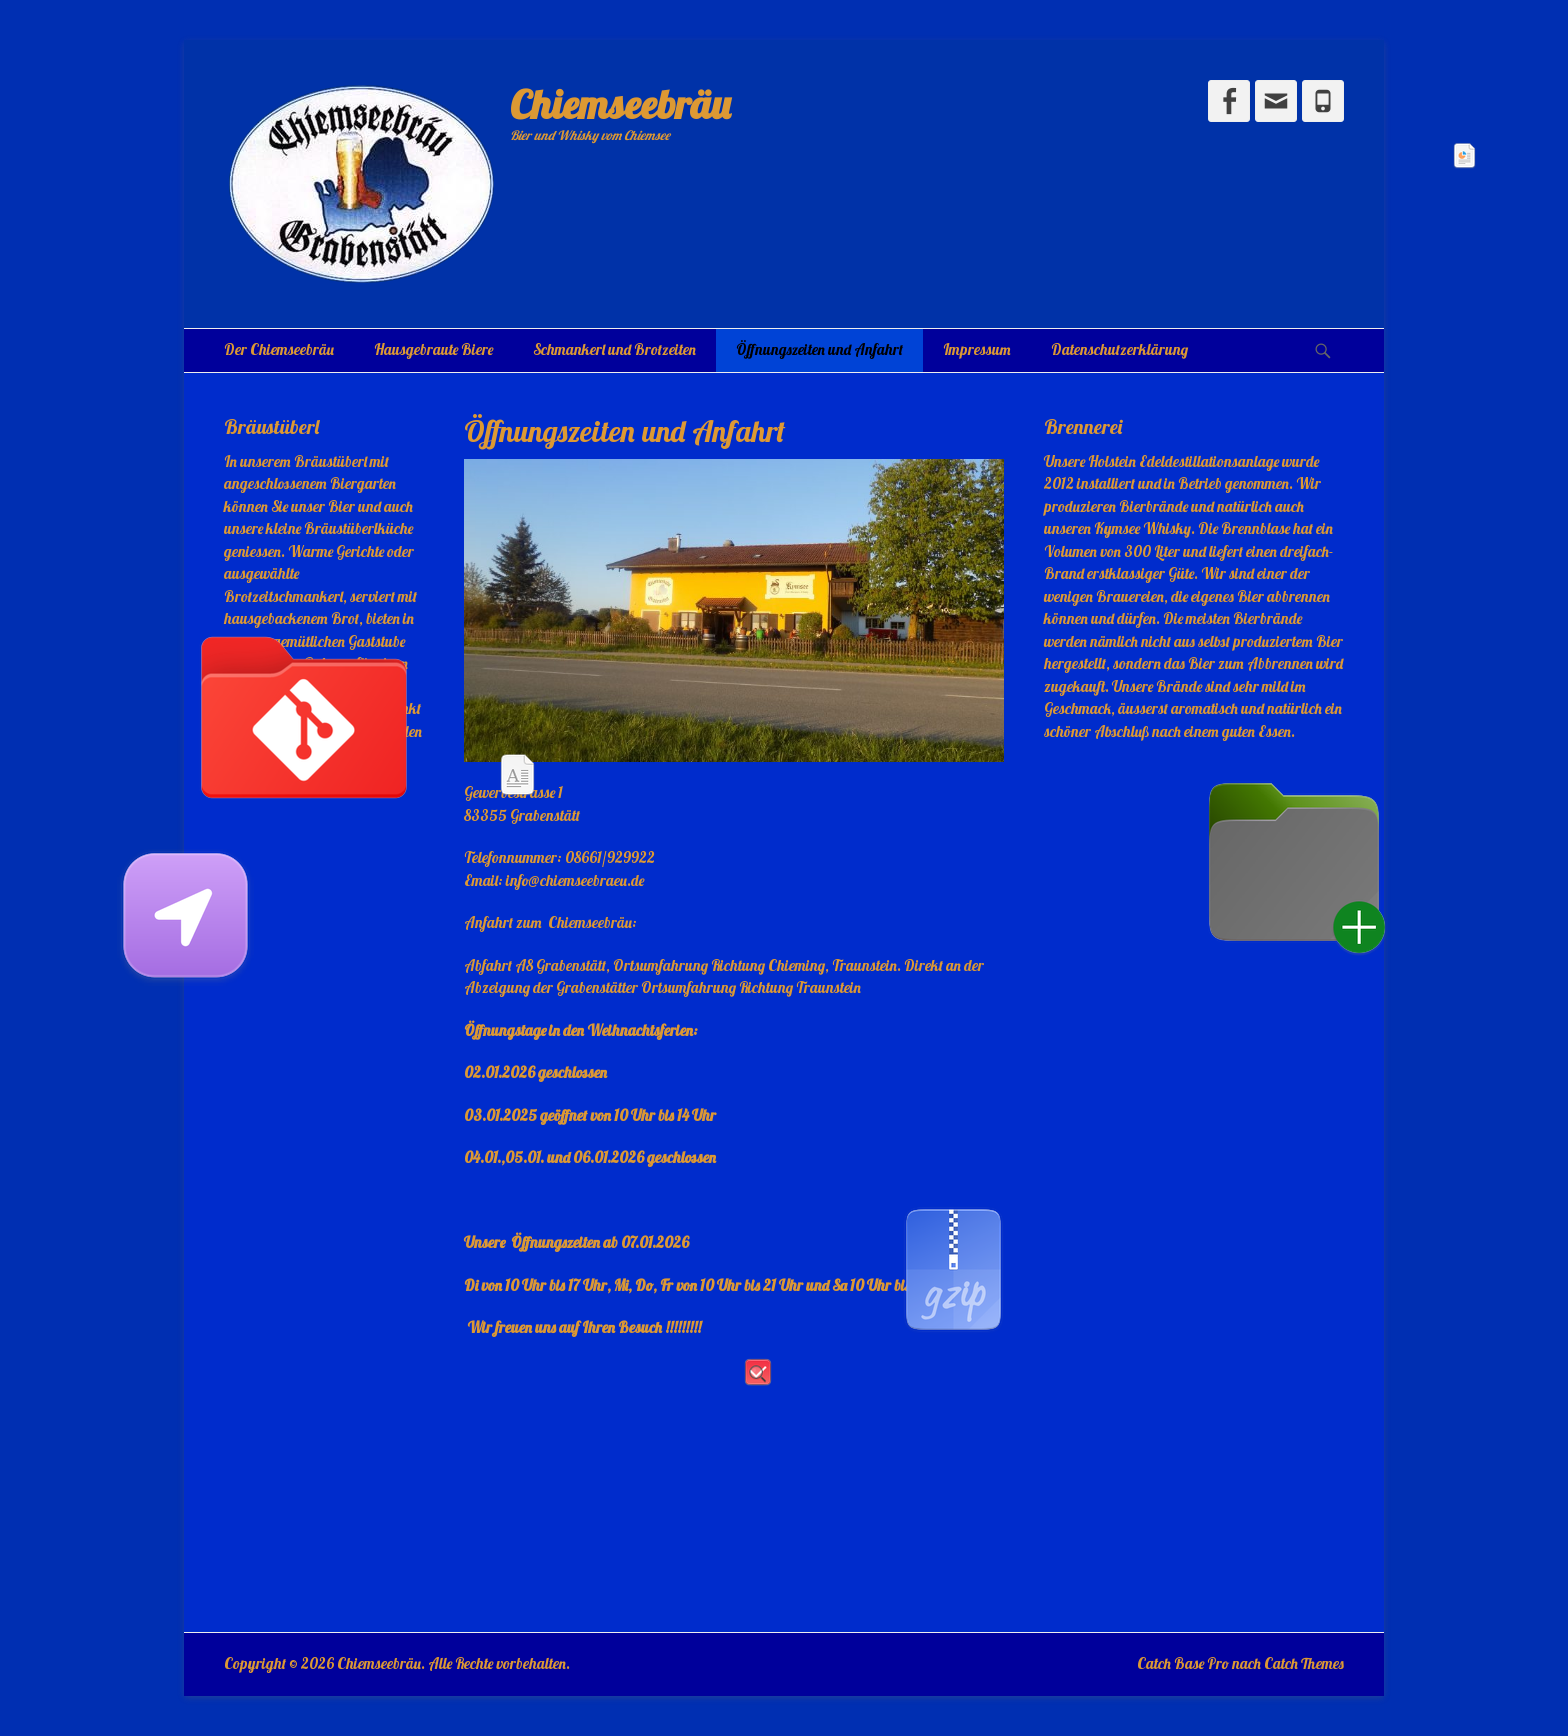  Describe the element at coordinates (953, 1269) in the screenshot. I see `a gzip compressed file` at that location.